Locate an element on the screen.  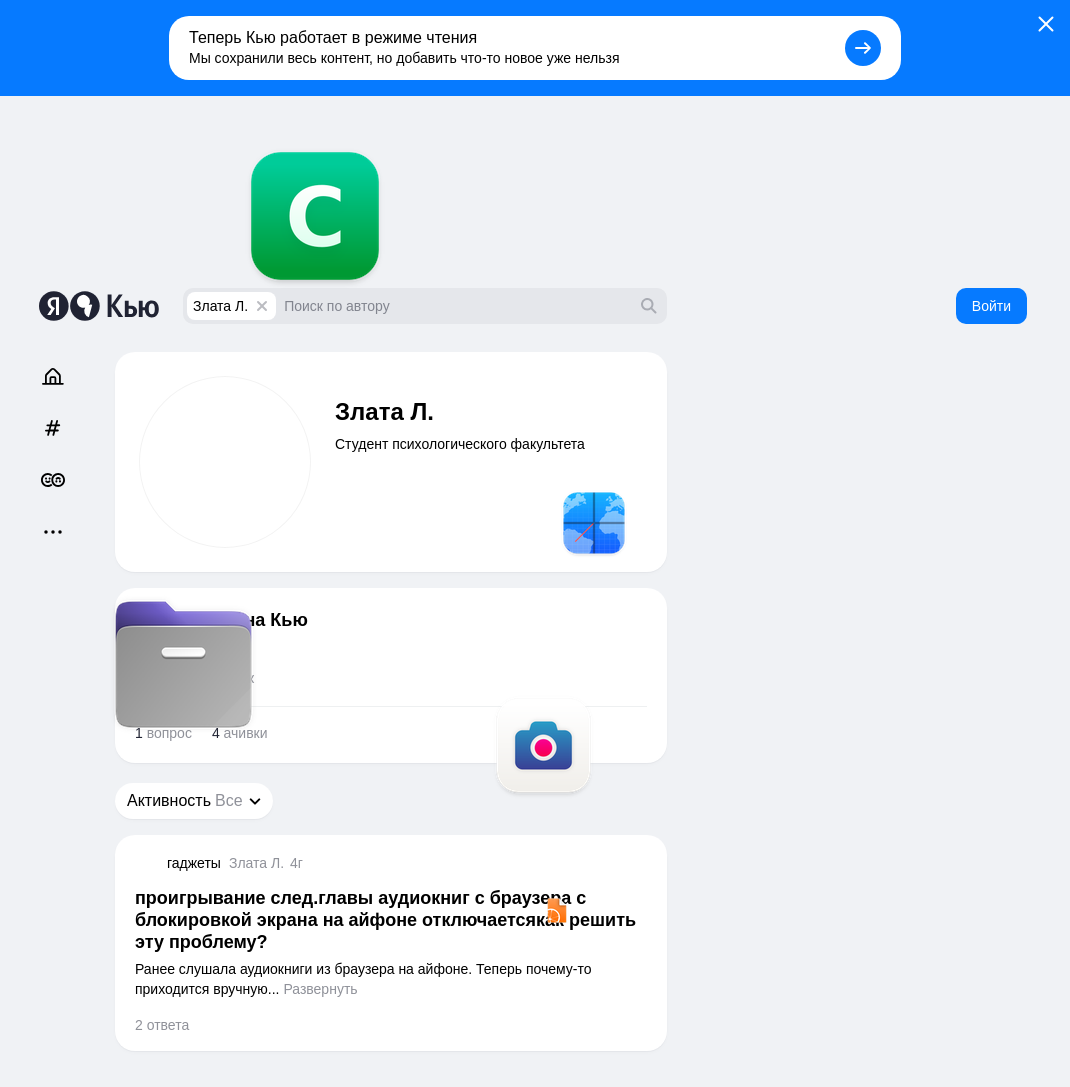
open the connectagram word puzzle game is located at coordinates (315, 216).